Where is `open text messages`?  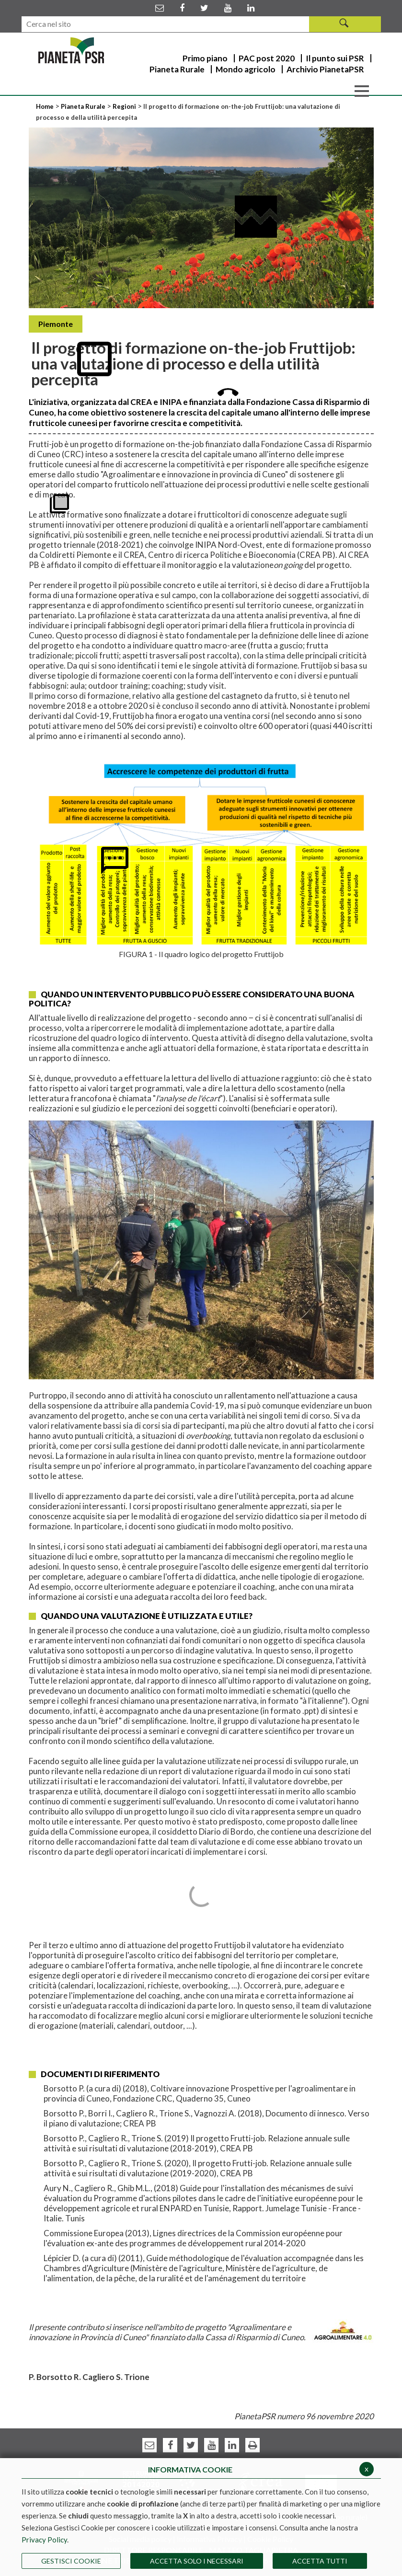
open text messages is located at coordinates (115, 860).